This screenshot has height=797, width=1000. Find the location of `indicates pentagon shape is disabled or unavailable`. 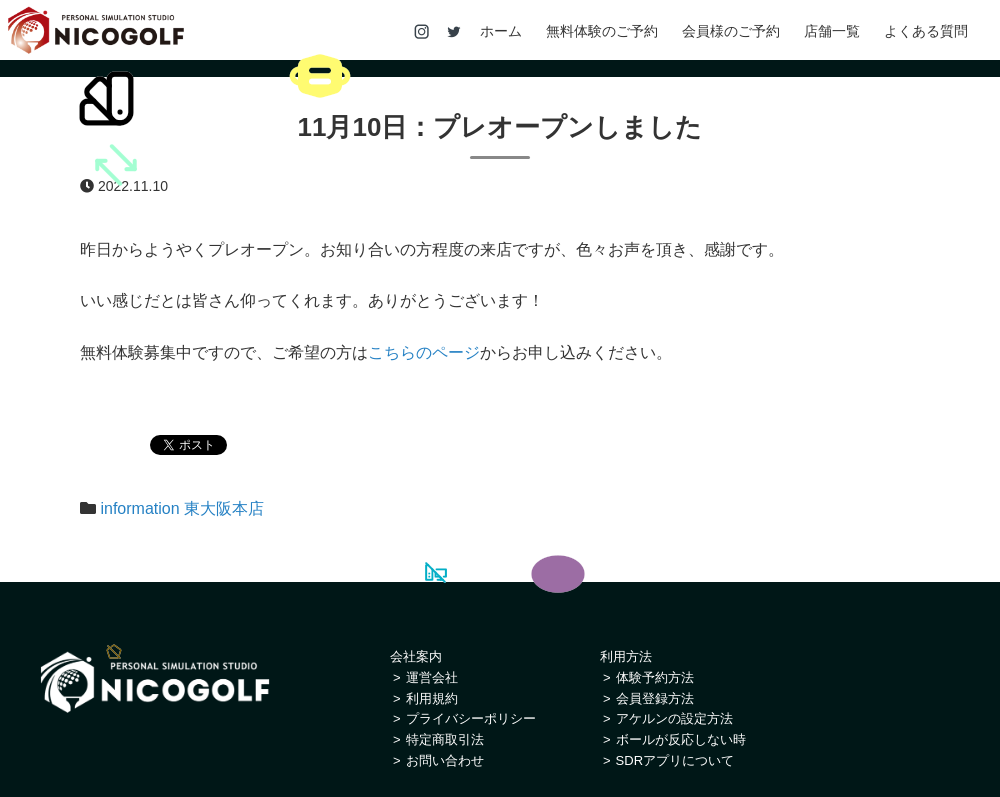

indicates pentagon shape is disabled or unavailable is located at coordinates (114, 652).